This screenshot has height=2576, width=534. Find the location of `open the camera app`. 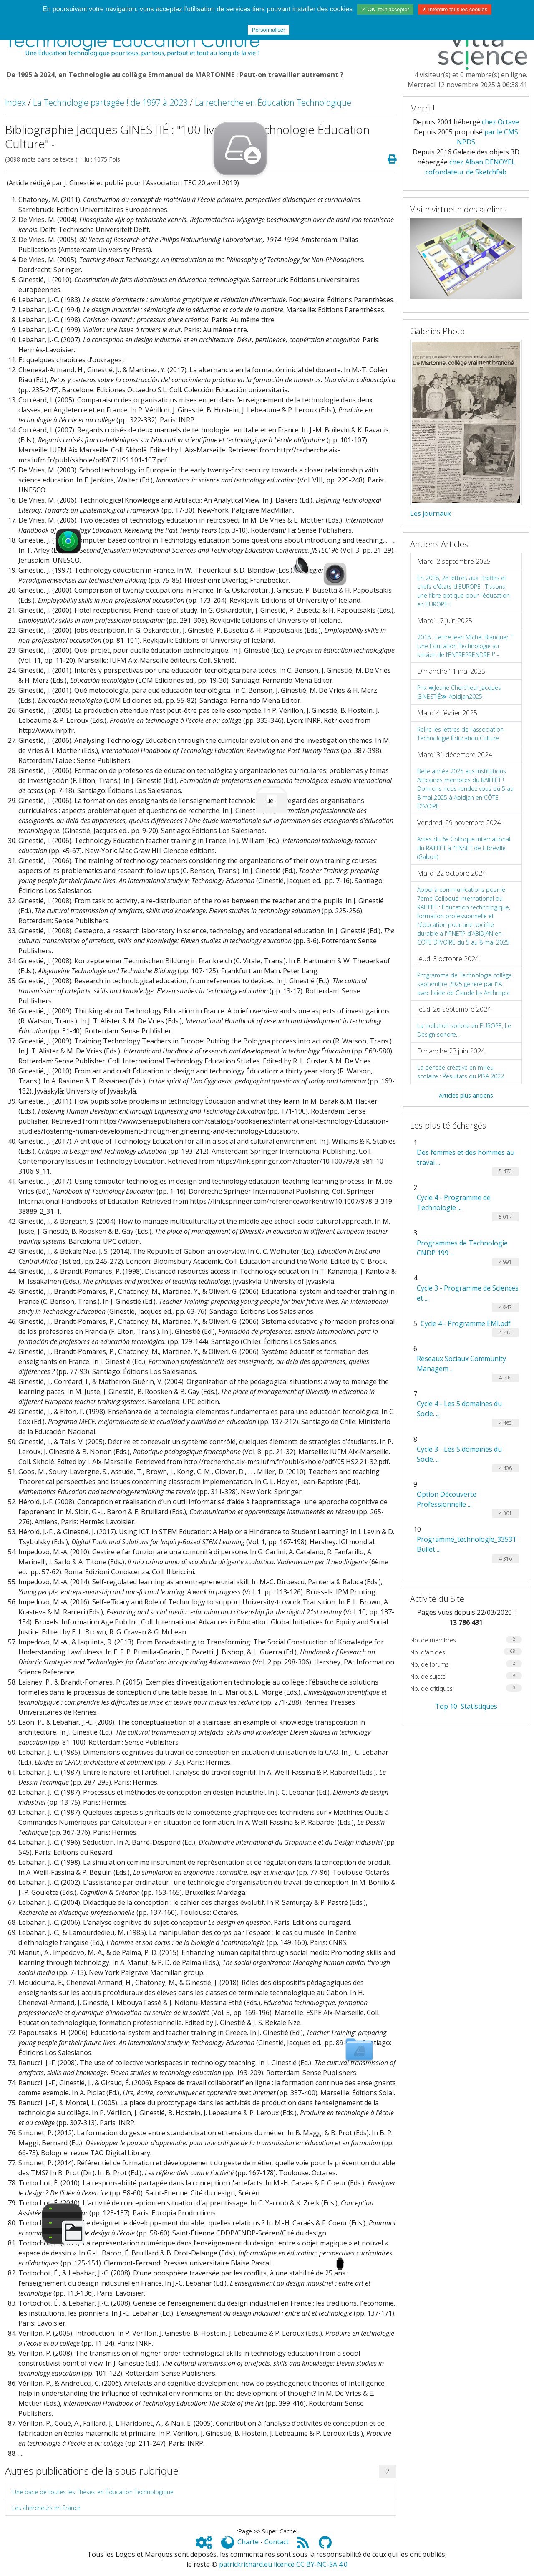

open the camera app is located at coordinates (335, 574).